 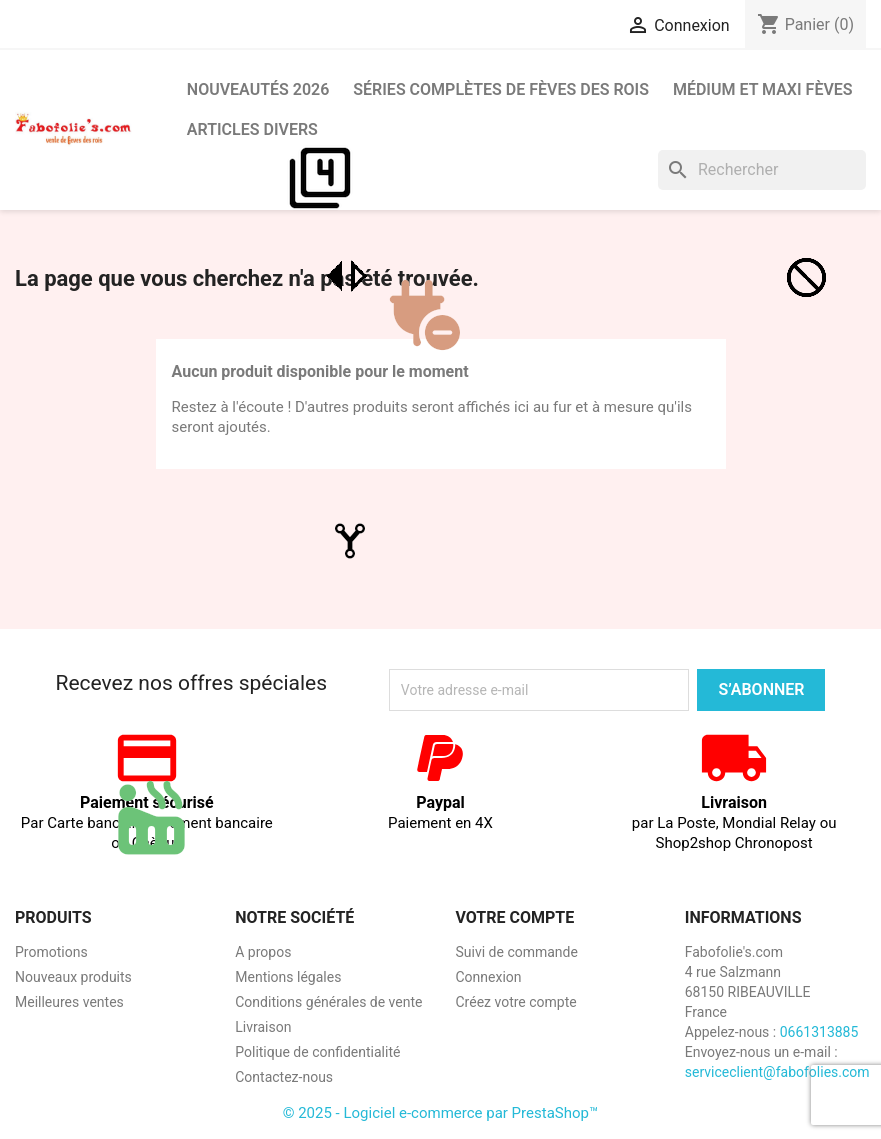 I want to click on enable do not disturb mode, so click(x=806, y=277).